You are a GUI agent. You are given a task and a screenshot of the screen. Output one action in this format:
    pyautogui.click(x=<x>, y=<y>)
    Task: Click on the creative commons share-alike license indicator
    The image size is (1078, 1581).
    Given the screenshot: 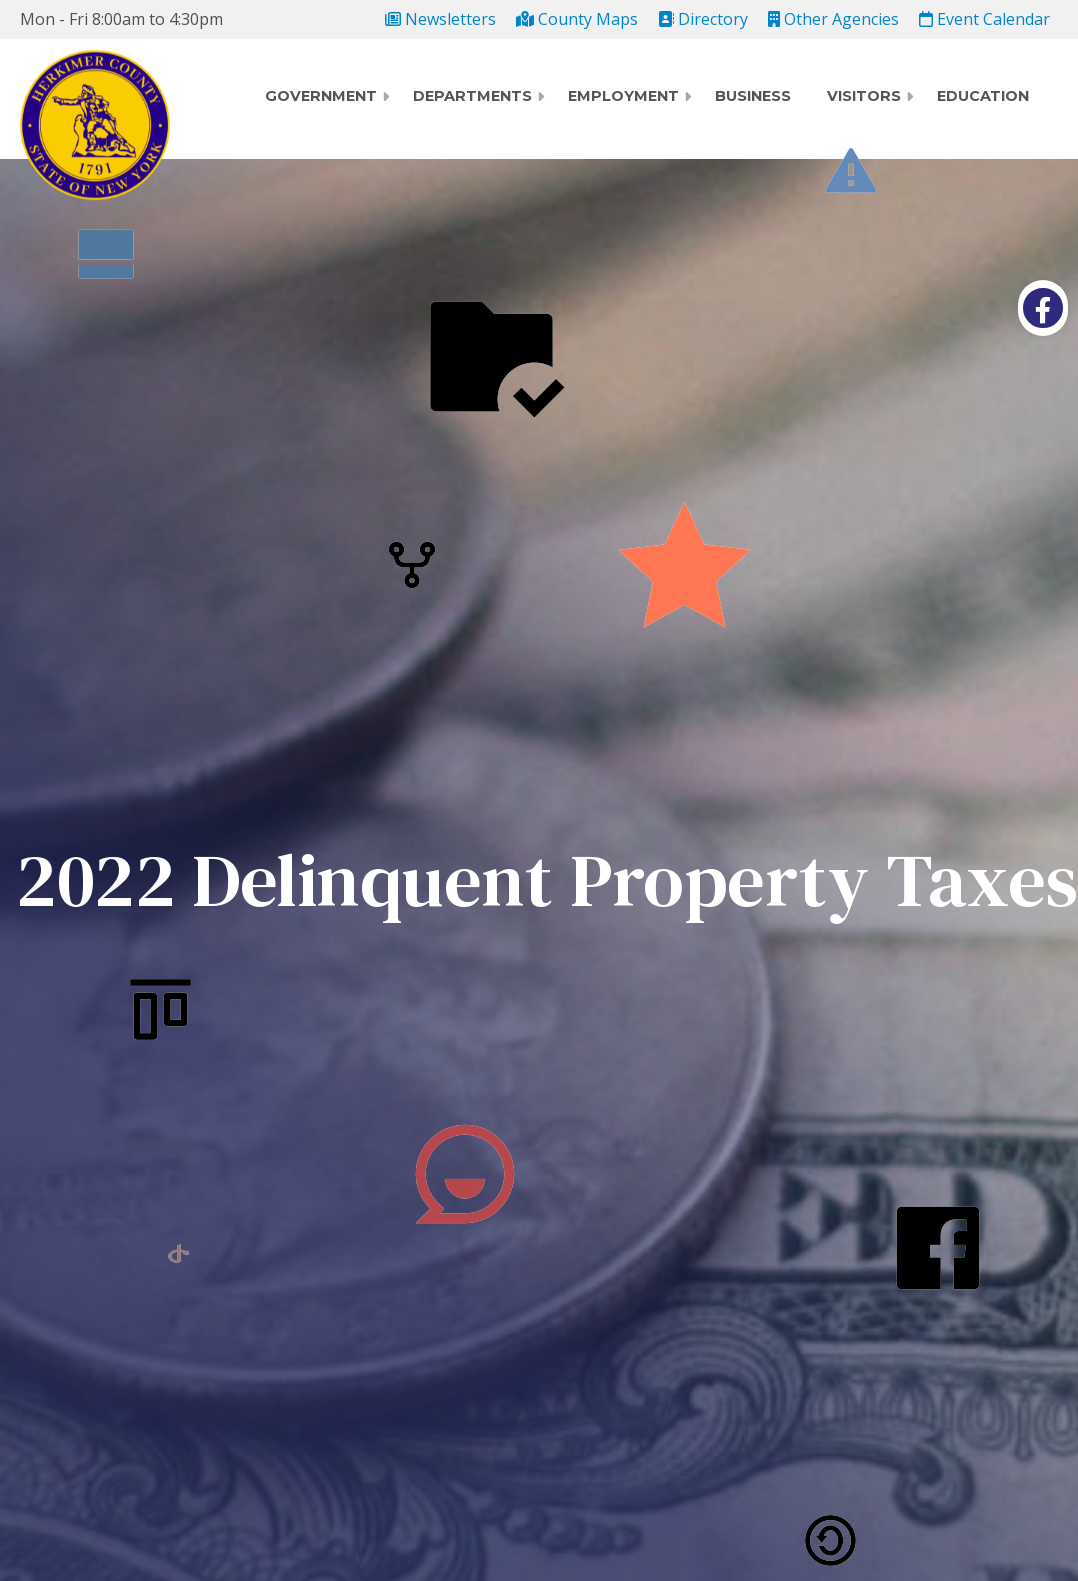 What is the action you would take?
    pyautogui.click(x=830, y=1540)
    